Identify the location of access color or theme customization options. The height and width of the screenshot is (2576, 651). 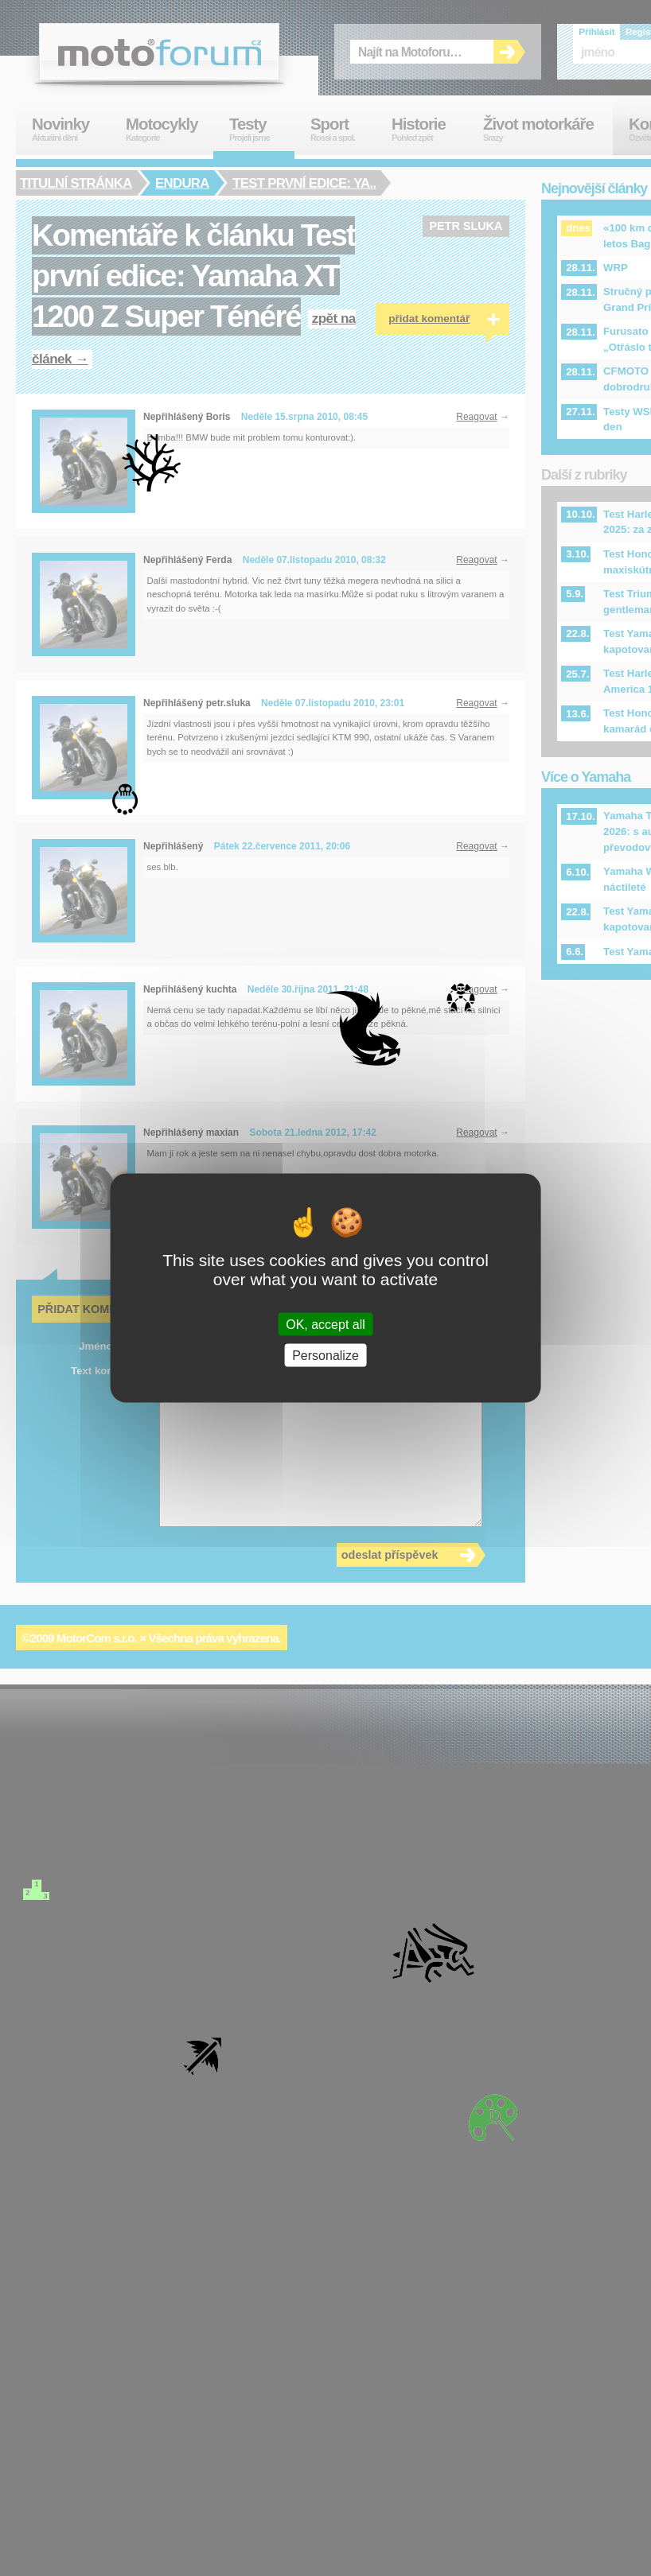
(493, 2117).